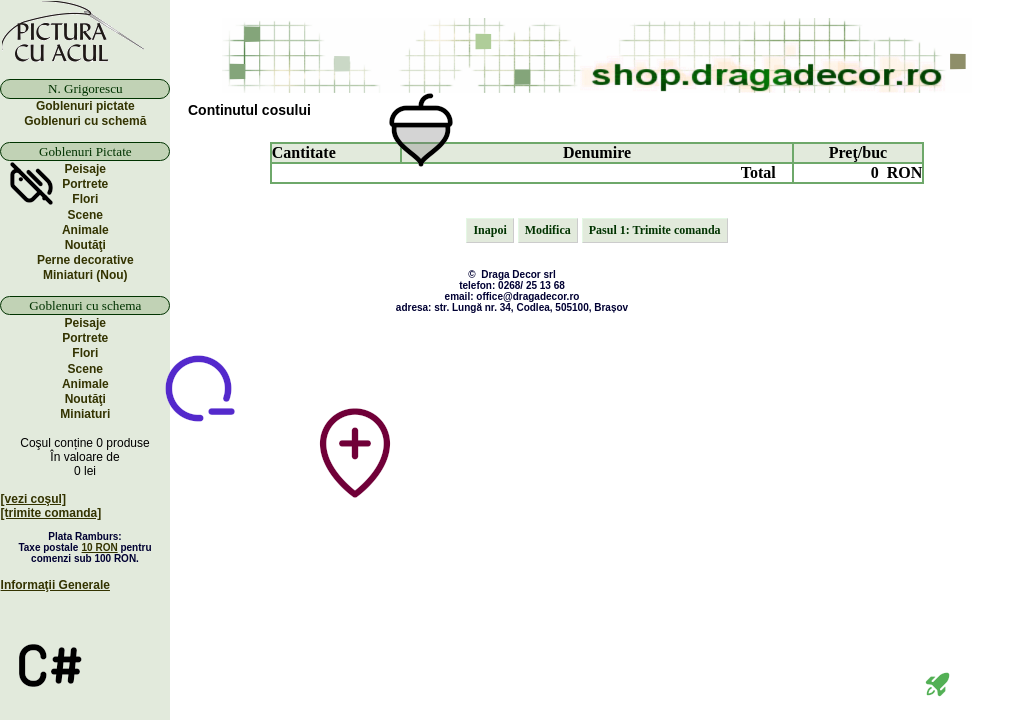 The height and width of the screenshot is (720, 1024). I want to click on launch or deploy a project, so click(938, 684).